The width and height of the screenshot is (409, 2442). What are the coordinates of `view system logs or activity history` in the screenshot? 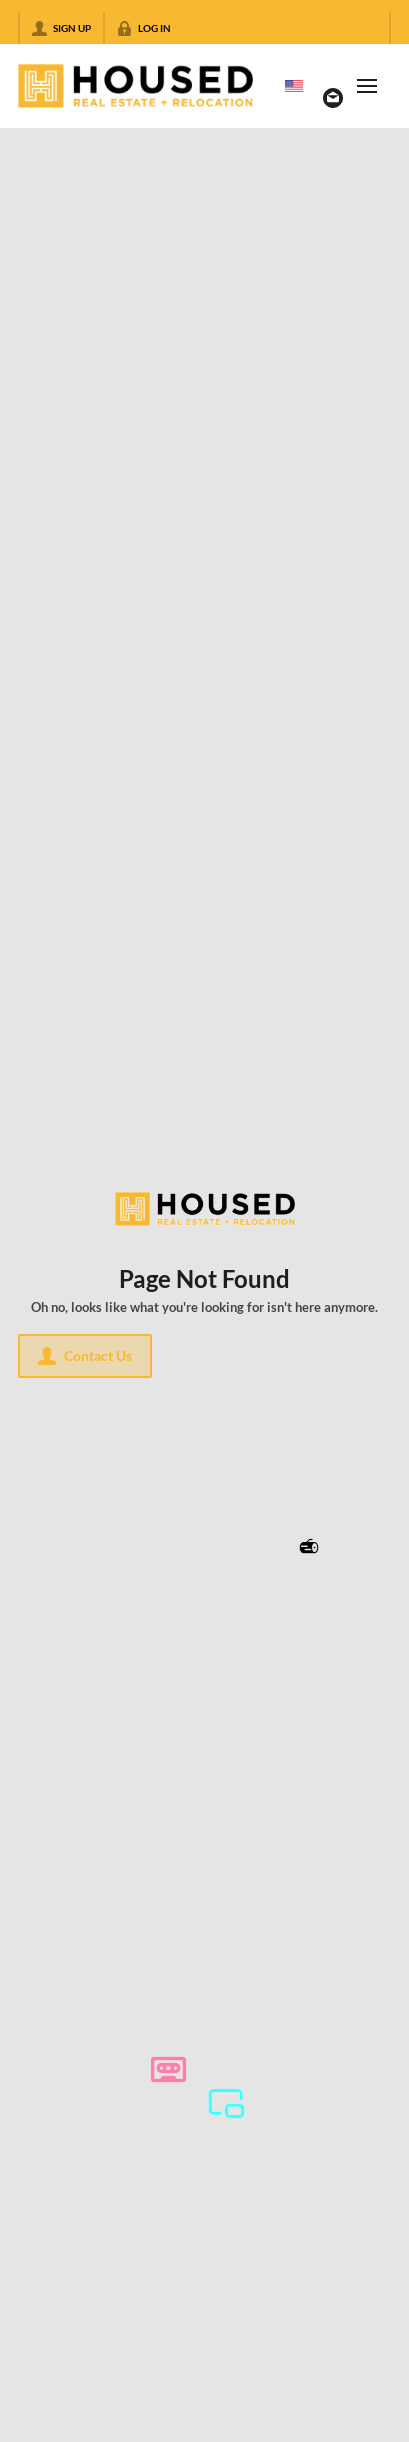 It's located at (309, 1547).